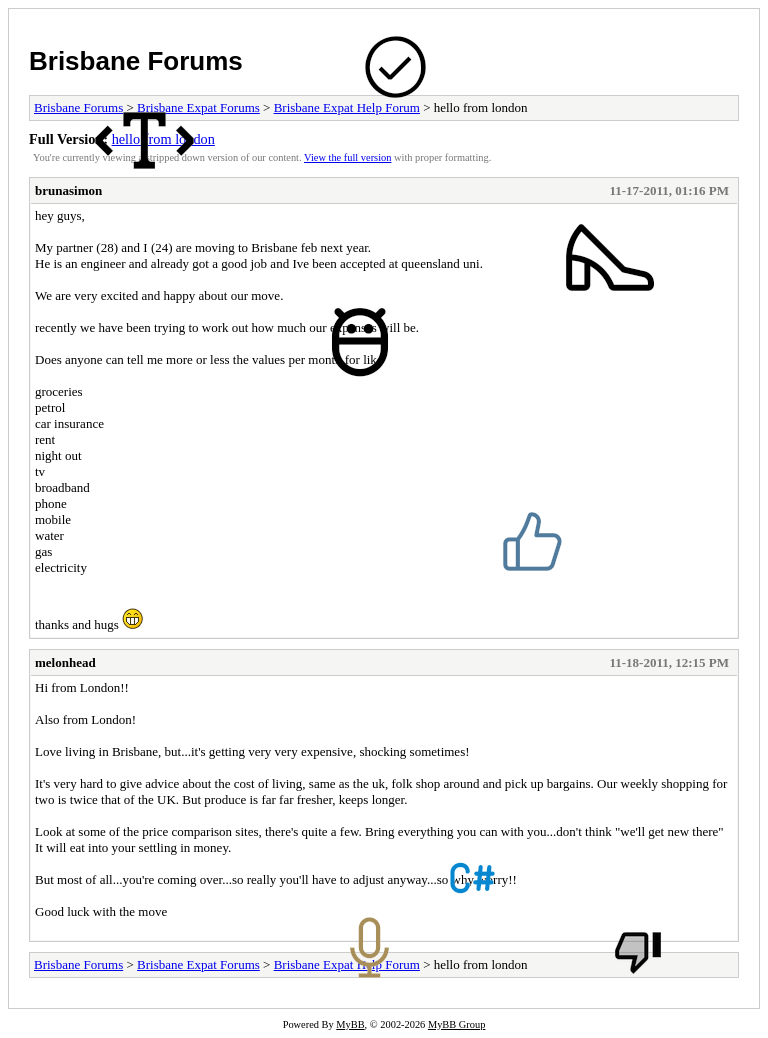  Describe the element at coordinates (532, 541) in the screenshot. I see `like or approve content` at that location.